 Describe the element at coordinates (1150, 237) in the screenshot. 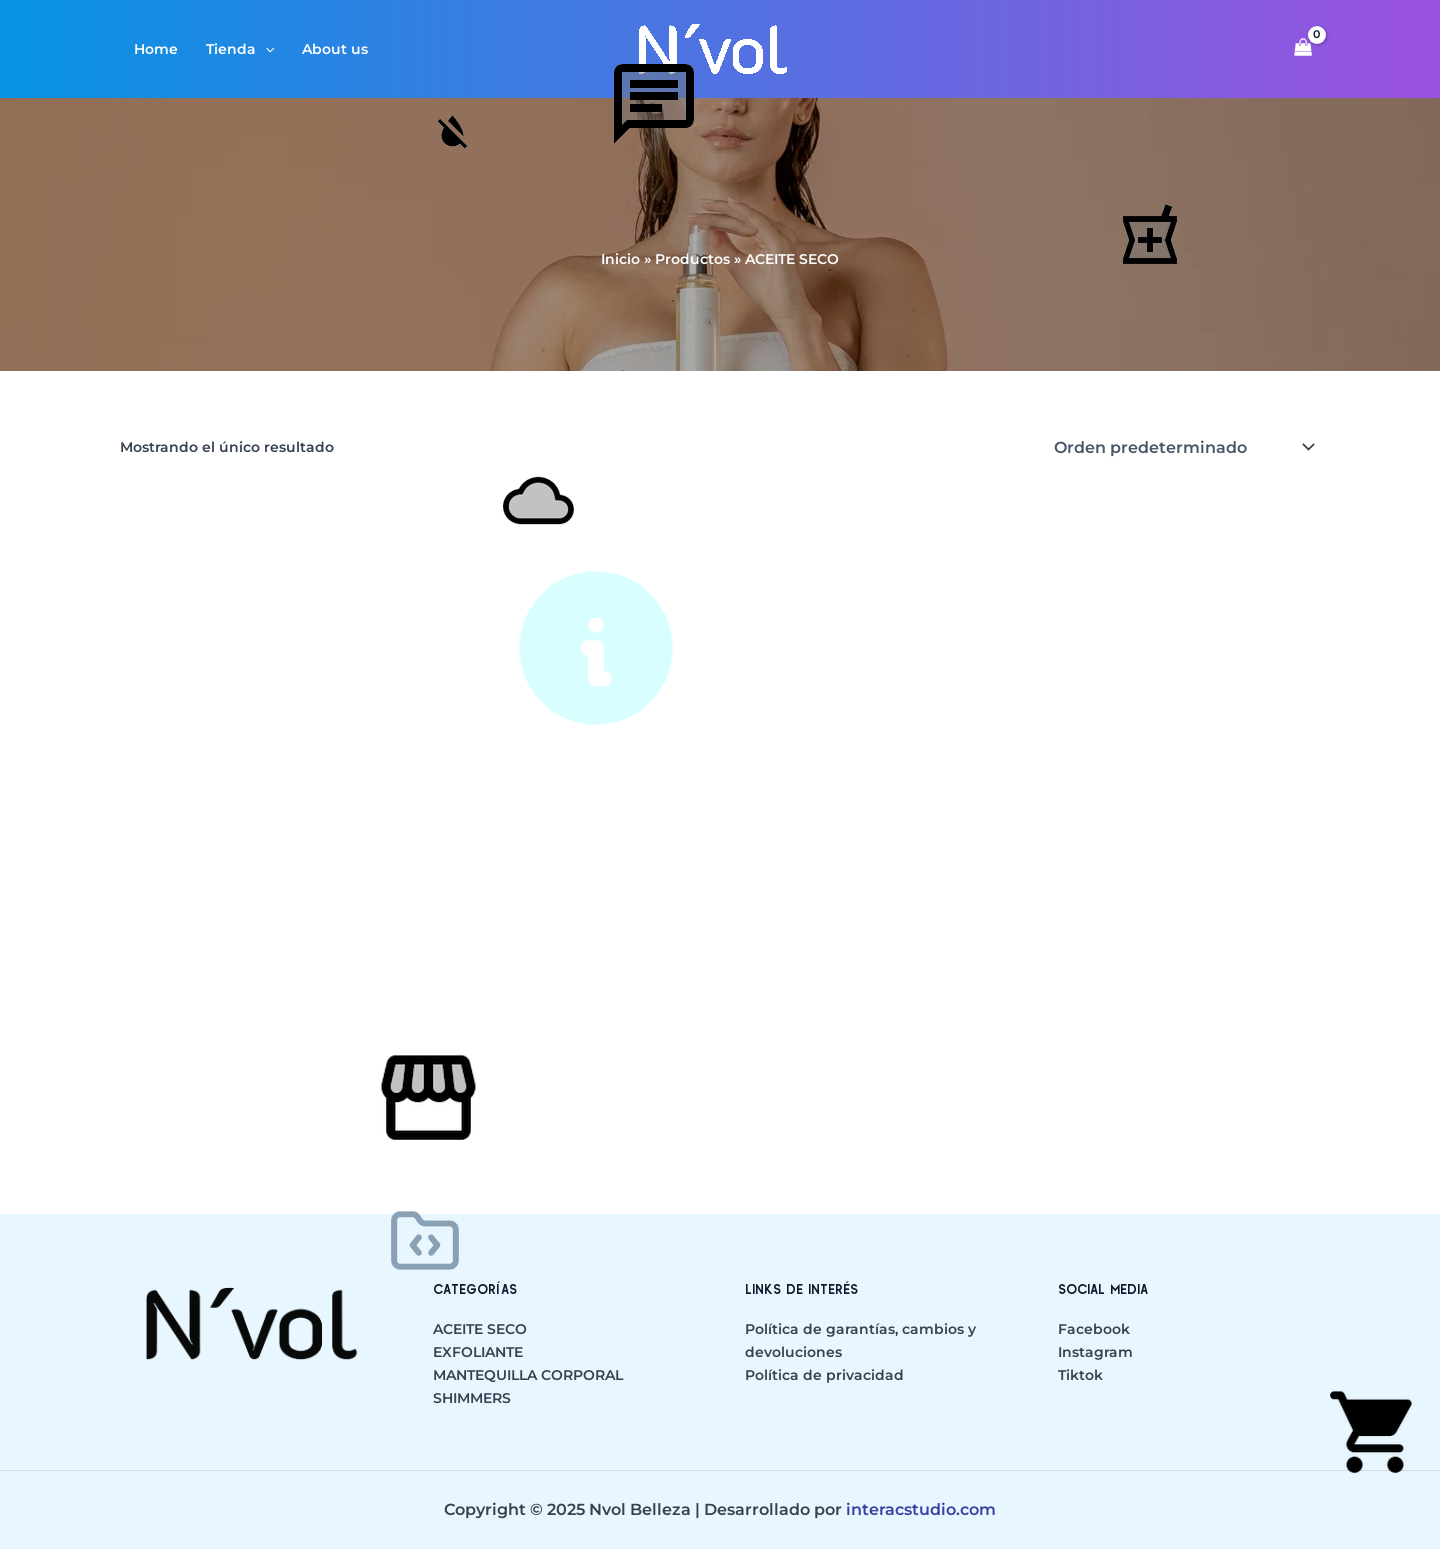

I see `find nearby pharmacies` at that location.